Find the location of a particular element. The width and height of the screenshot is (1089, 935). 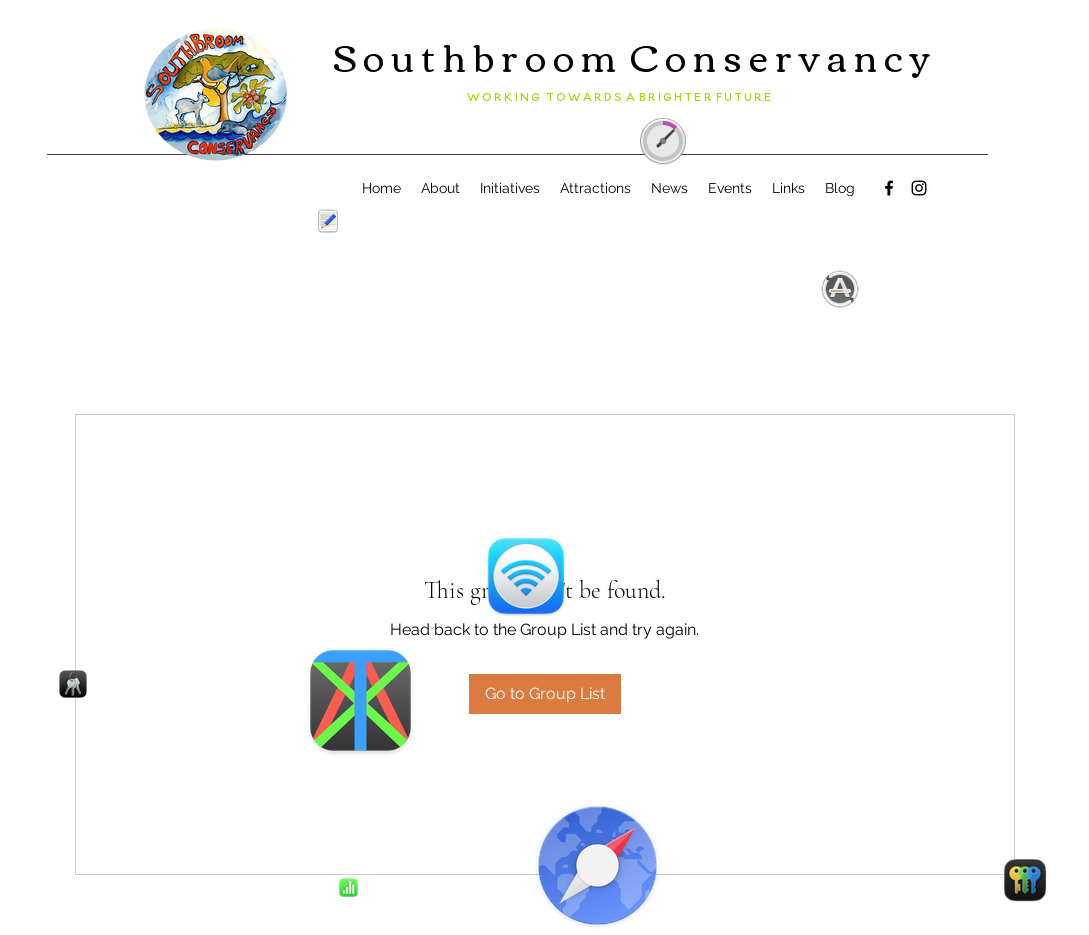

open keychain access to manage saved passwords is located at coordinates (73, 684).